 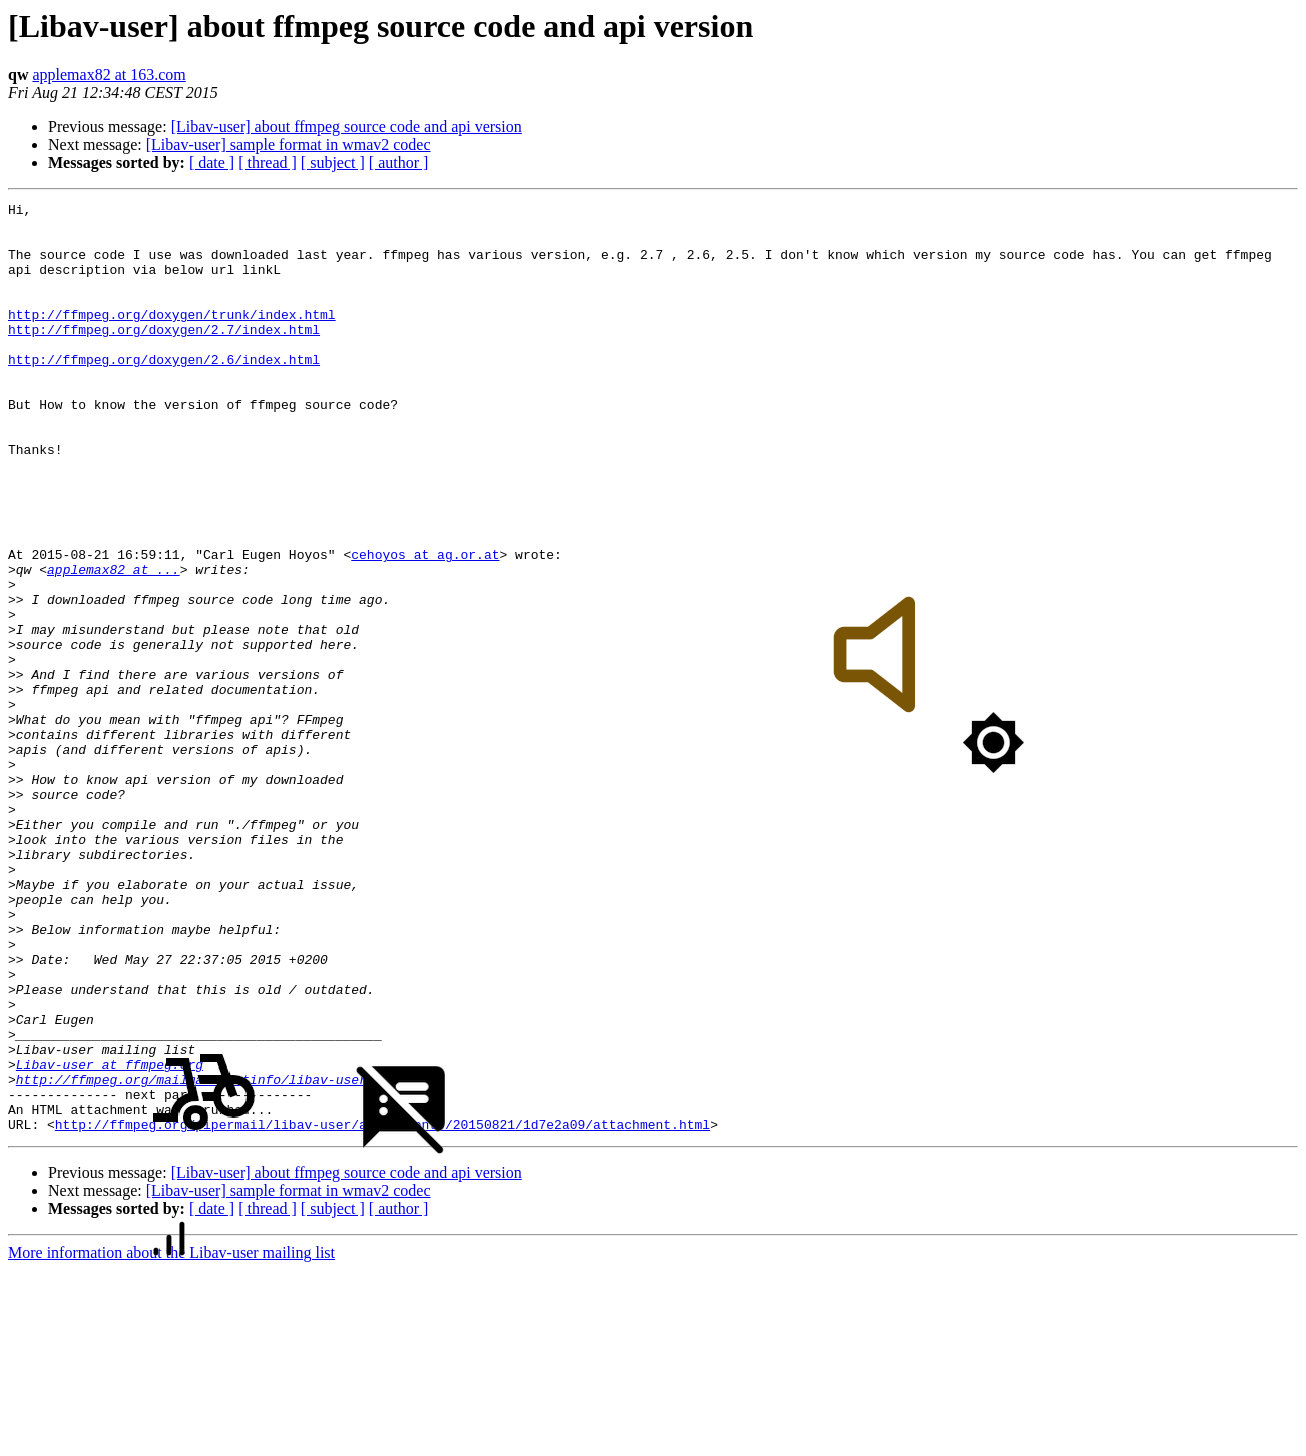 I want to click on adjust screen brightness, so click(x=993, y=742).